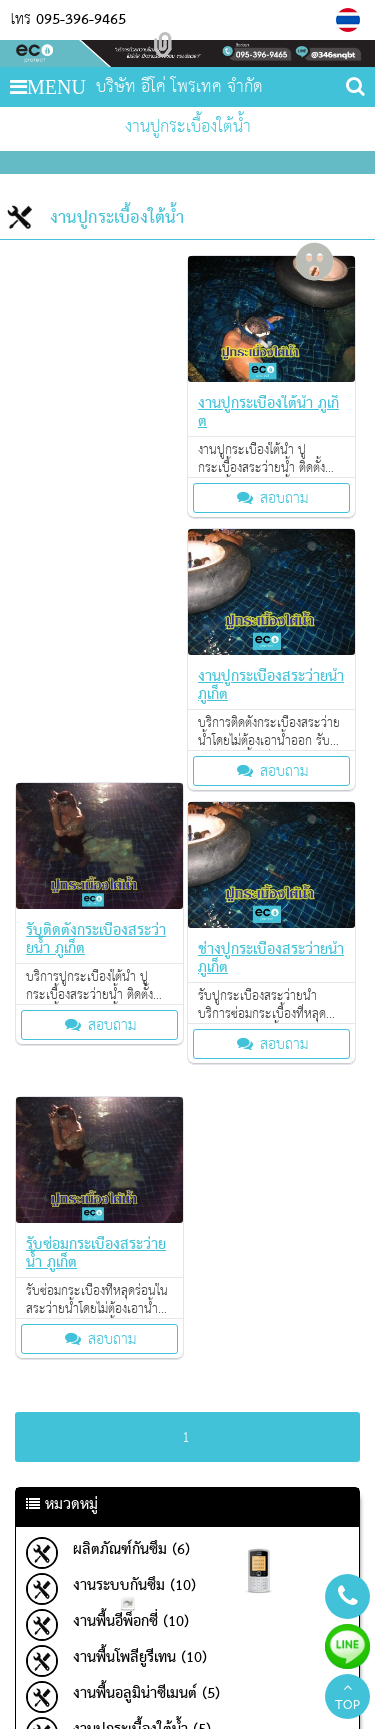 This screenshot has height=1729, width=375. I want to click on surprised reaction emoji, so click(314, 261).